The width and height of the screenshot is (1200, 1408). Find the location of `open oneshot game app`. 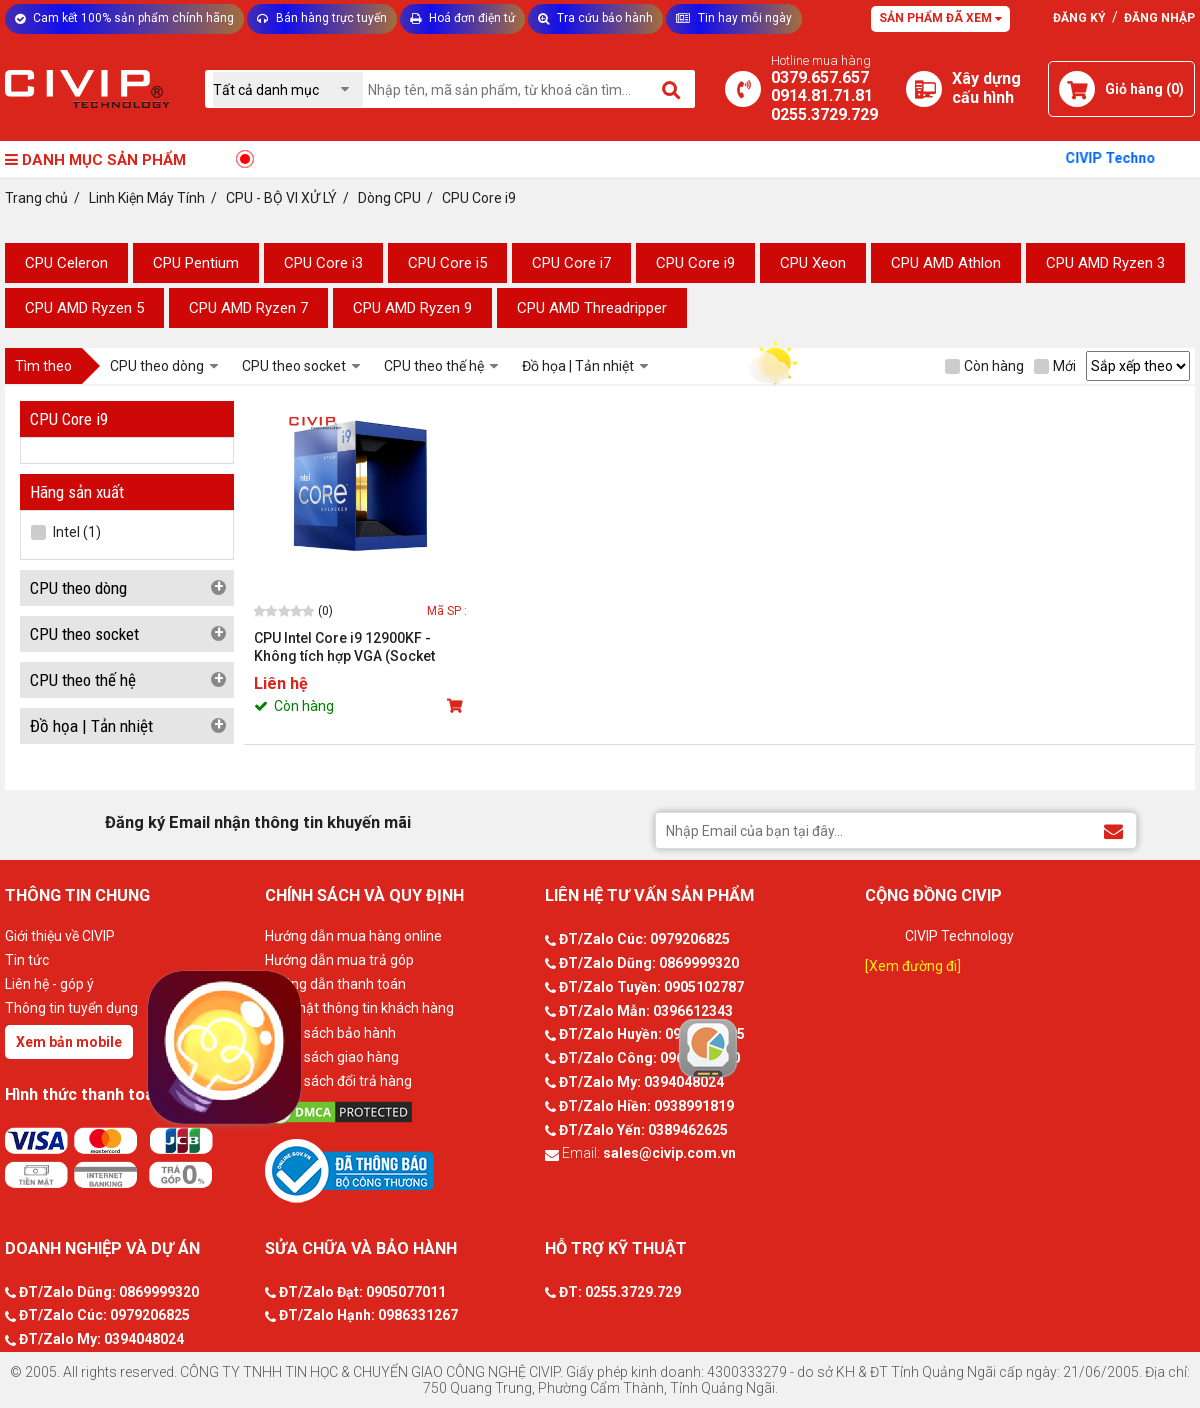

open oneshot game app is located at coordinates (224, 1047).